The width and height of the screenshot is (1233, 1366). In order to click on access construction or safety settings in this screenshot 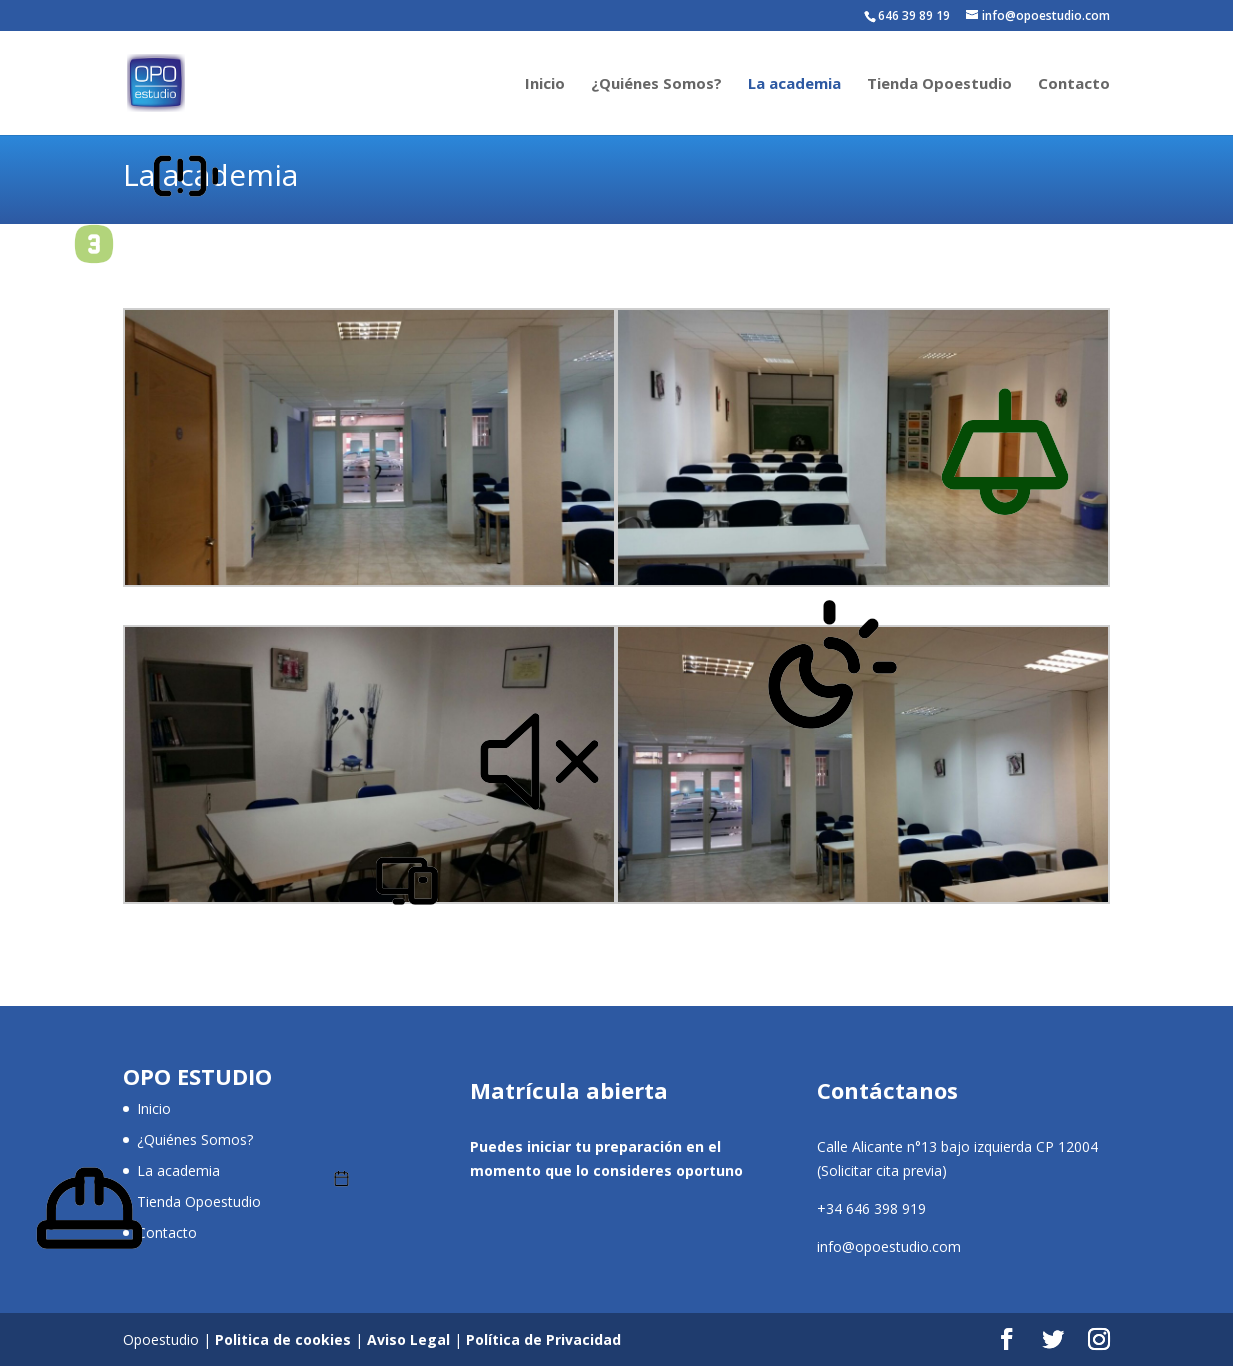, I will do `click(89, 1210)`.